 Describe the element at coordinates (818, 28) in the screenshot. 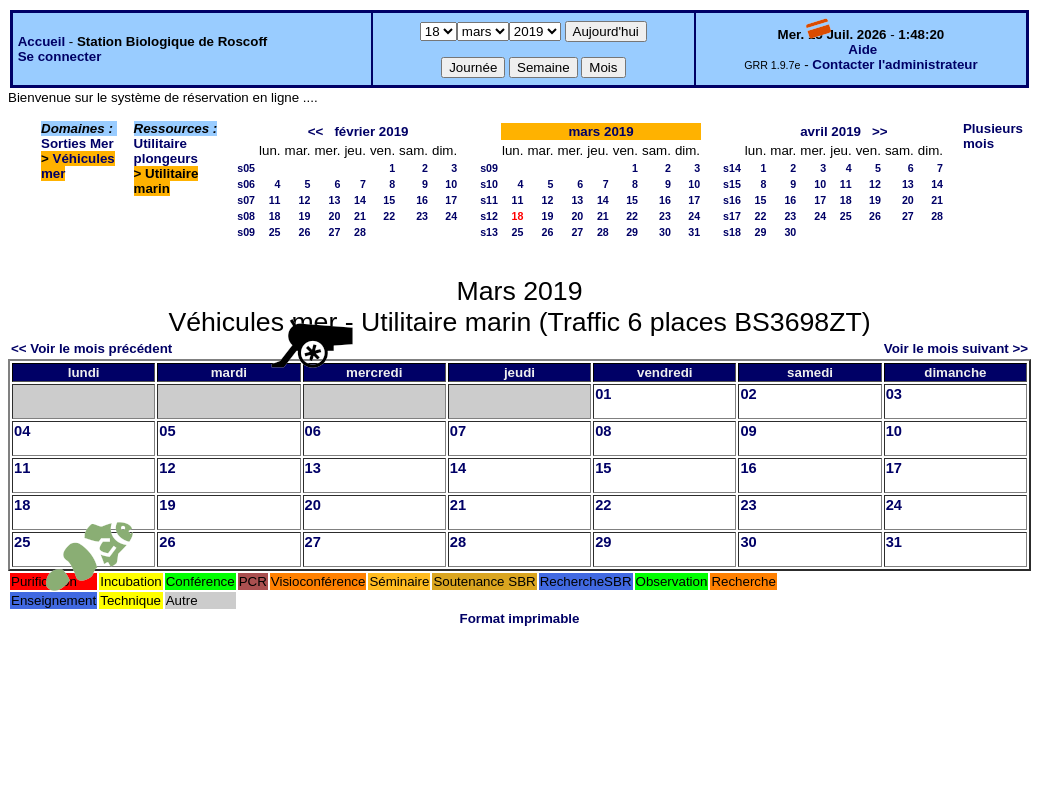

I see `swipe or tap your card to pay` at that location.